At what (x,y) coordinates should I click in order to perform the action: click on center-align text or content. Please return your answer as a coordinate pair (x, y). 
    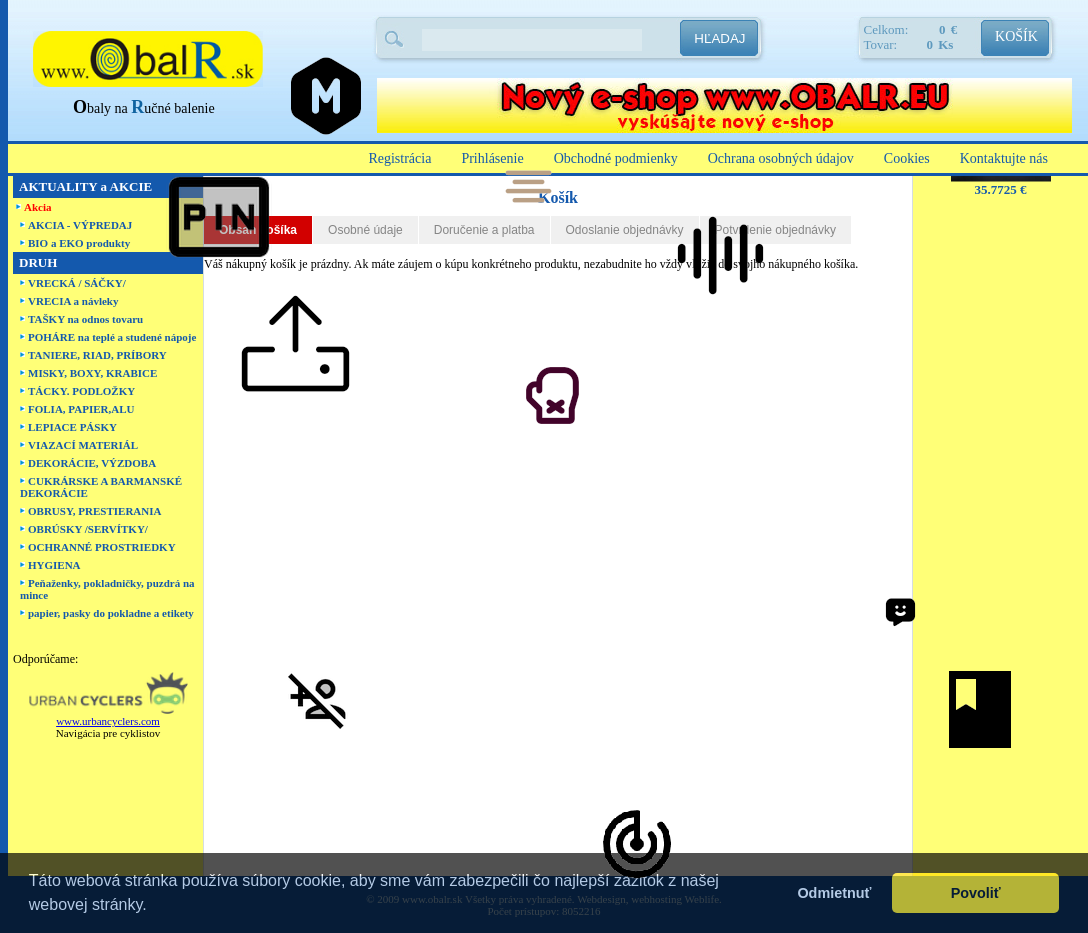
    Looking at the image, I should click on (528, 186).